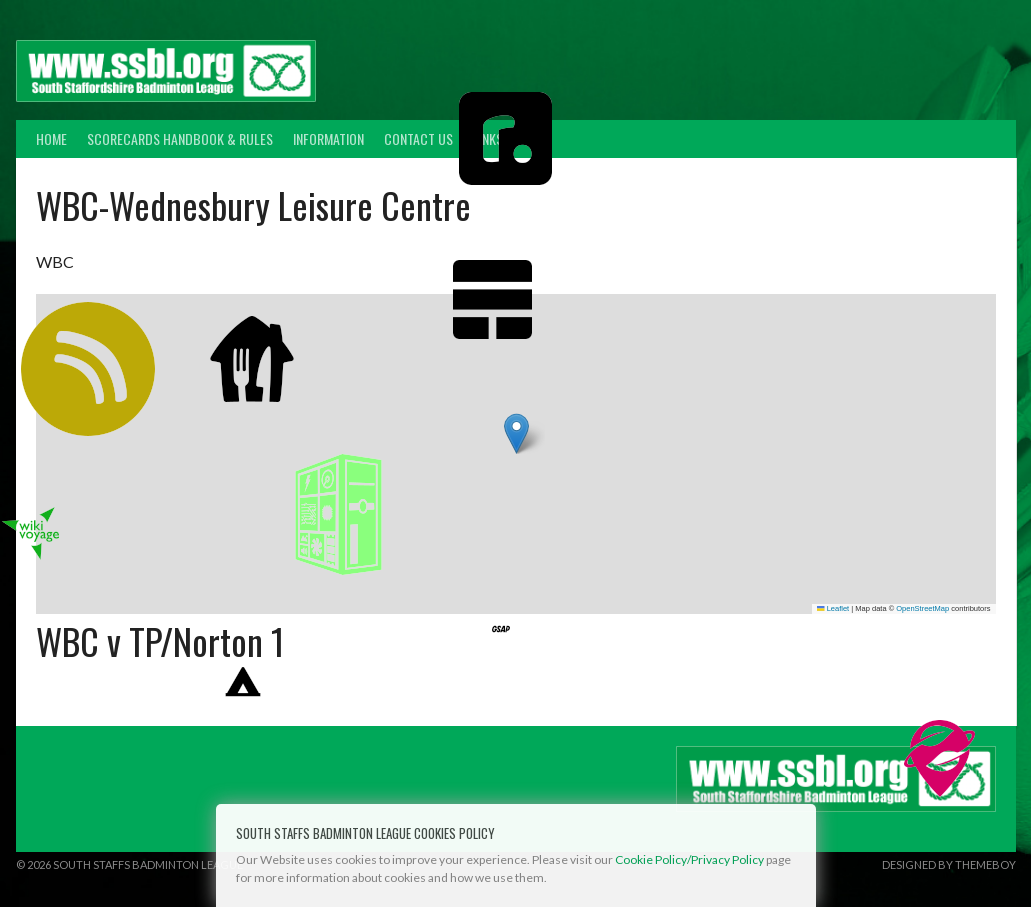  I want to click on view campground or camping locations, so click(243, 682).